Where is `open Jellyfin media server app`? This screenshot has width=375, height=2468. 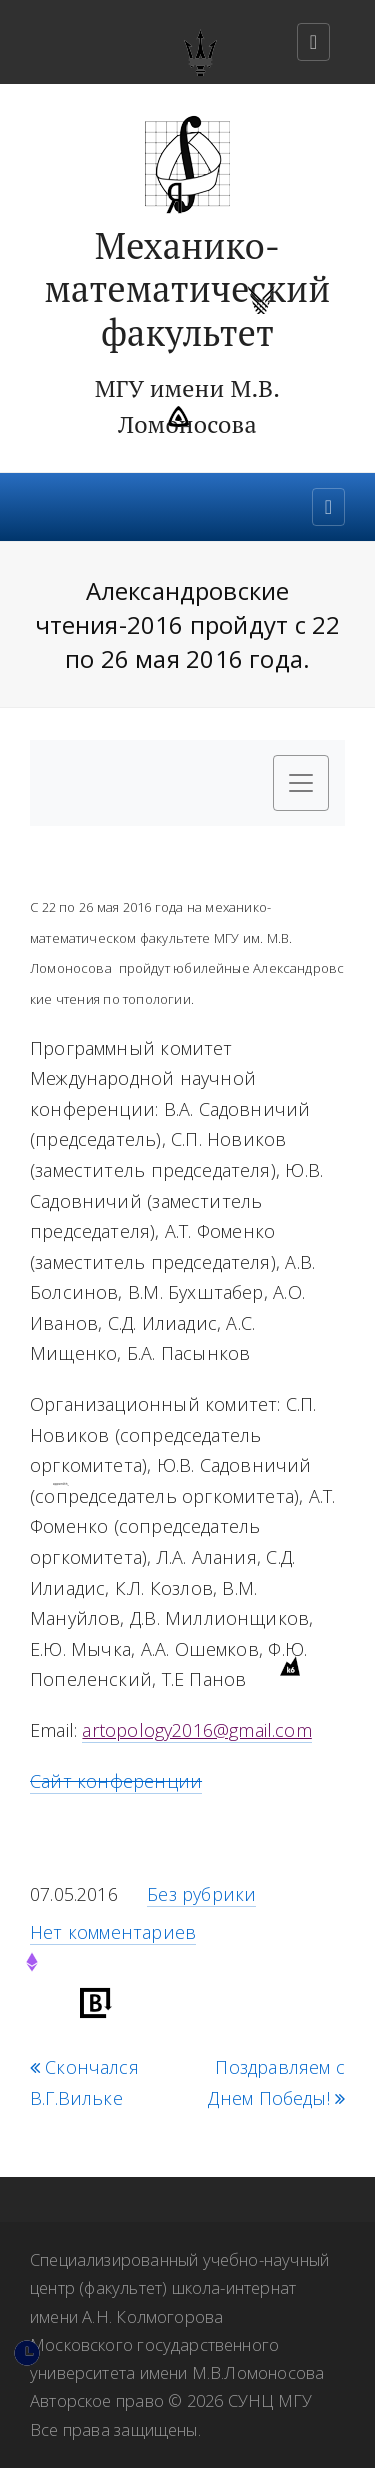 open Jellyfin media server app is located at coordinates (178, 416).